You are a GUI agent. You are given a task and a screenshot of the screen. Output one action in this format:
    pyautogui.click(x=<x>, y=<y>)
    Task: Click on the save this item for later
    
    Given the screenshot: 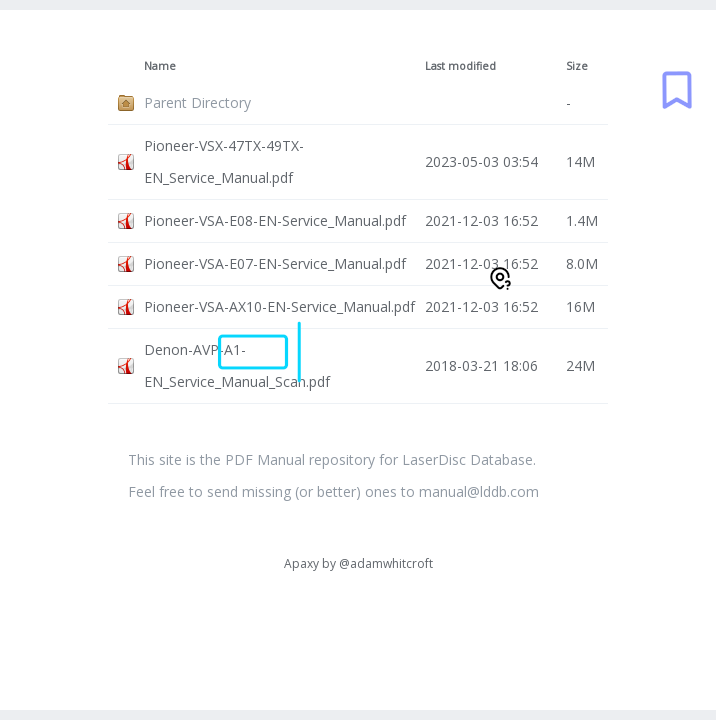 What is the action you would take?
    pyautogui.click(x=677, y=90)
    